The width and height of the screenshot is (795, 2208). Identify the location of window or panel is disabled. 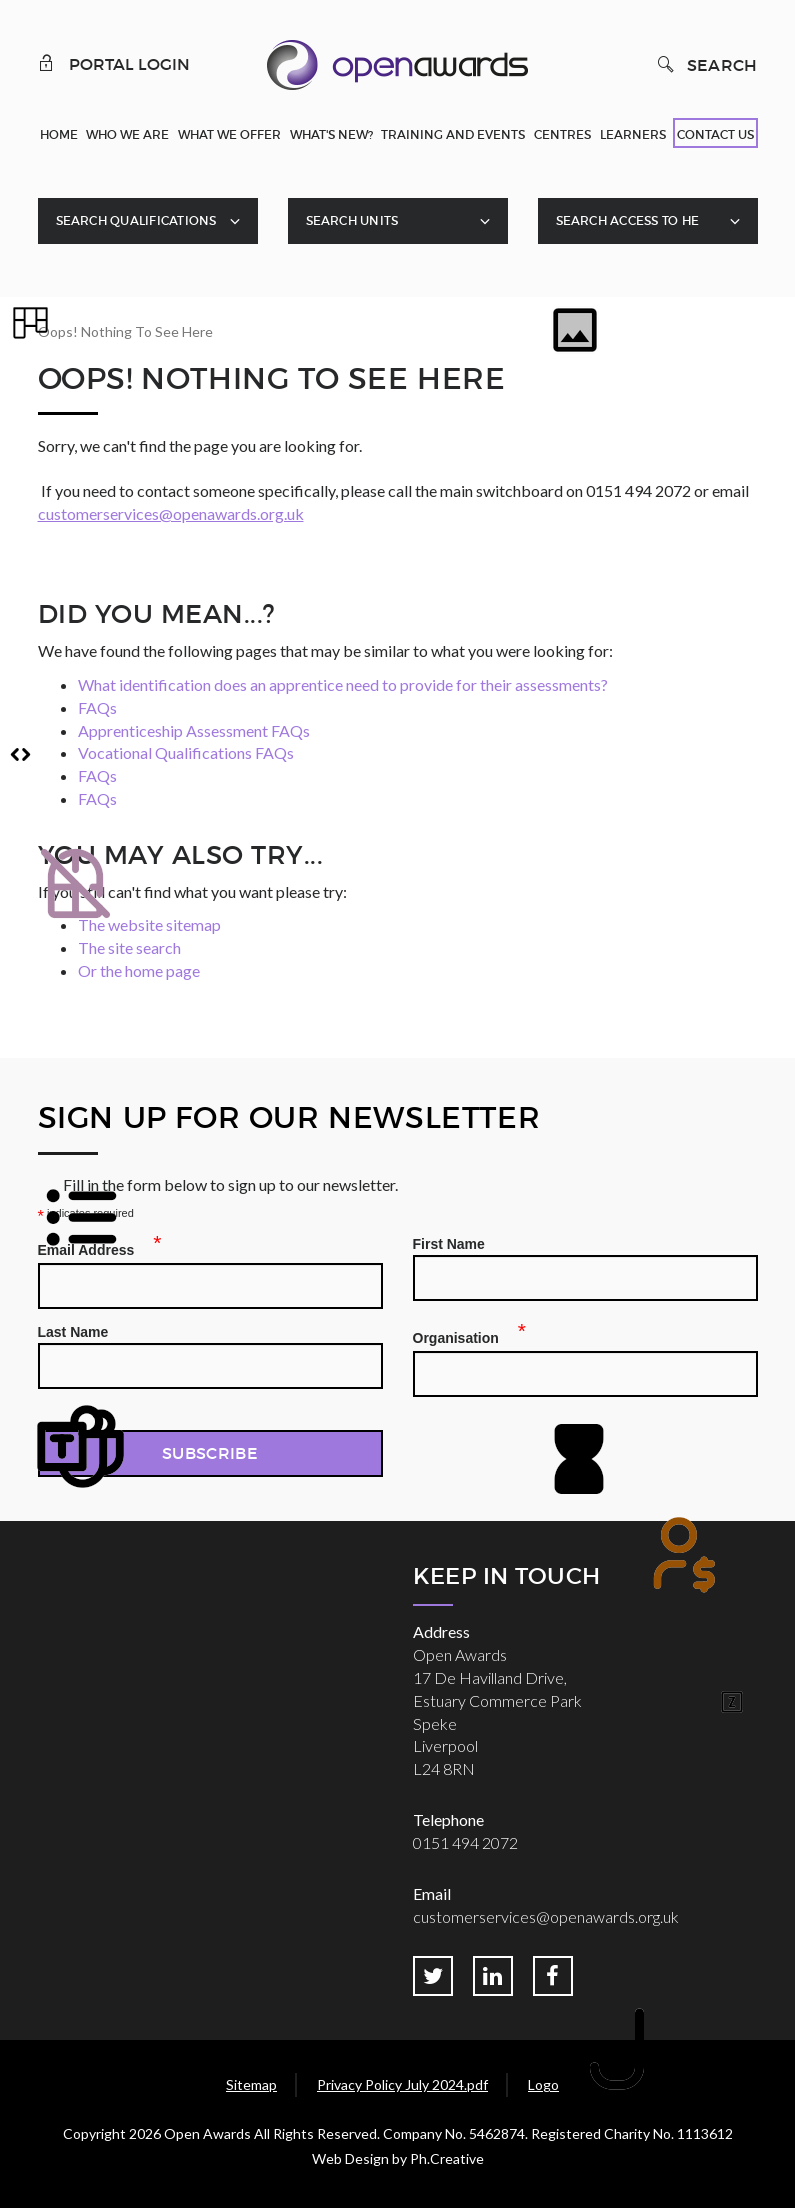
(75, 883).